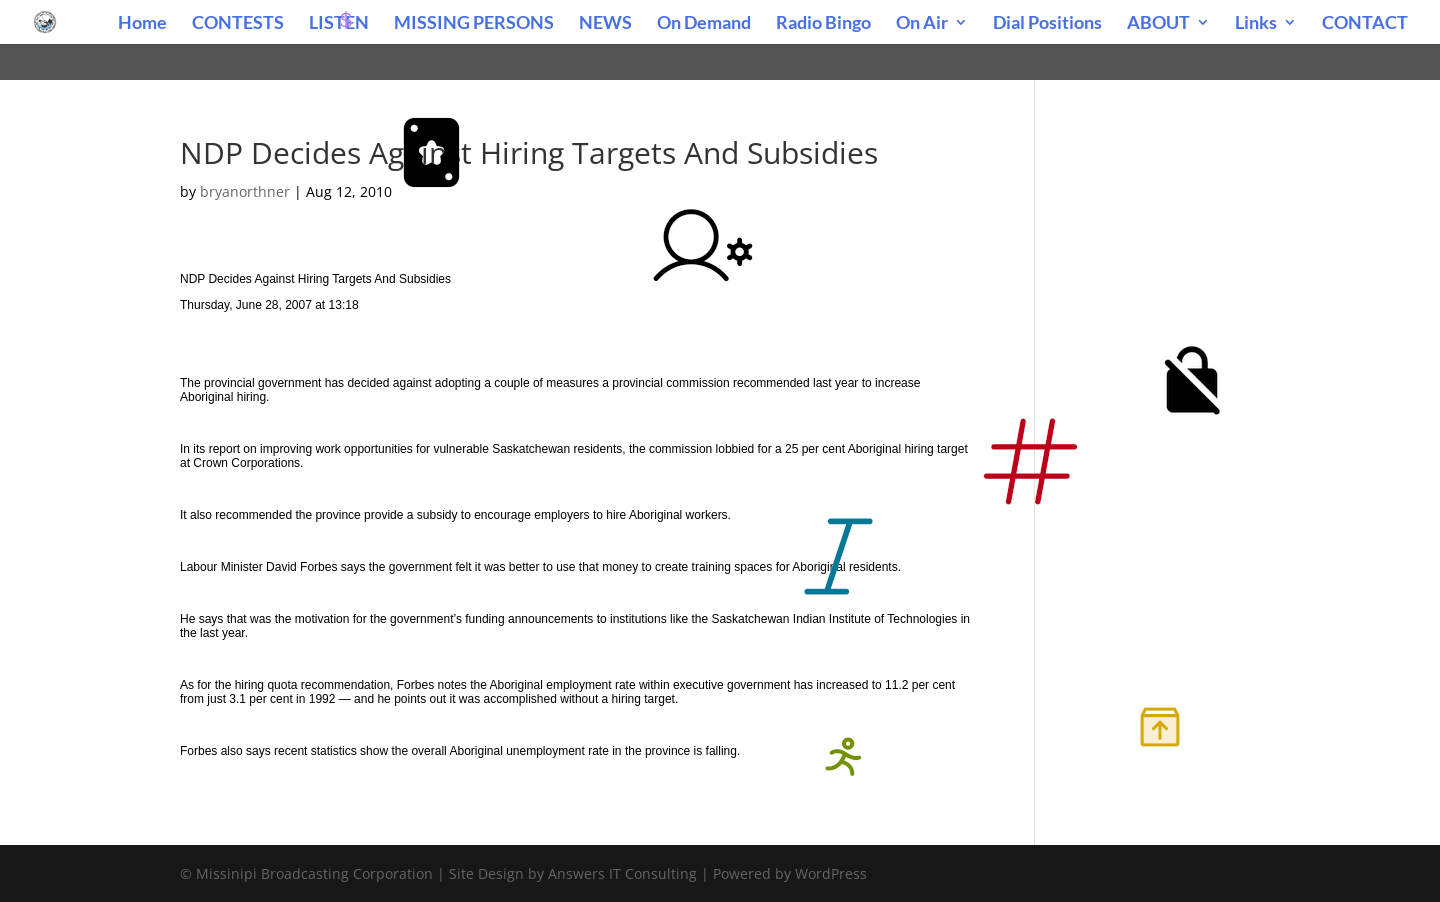  I want to click on access user settings, so click(699, 248).